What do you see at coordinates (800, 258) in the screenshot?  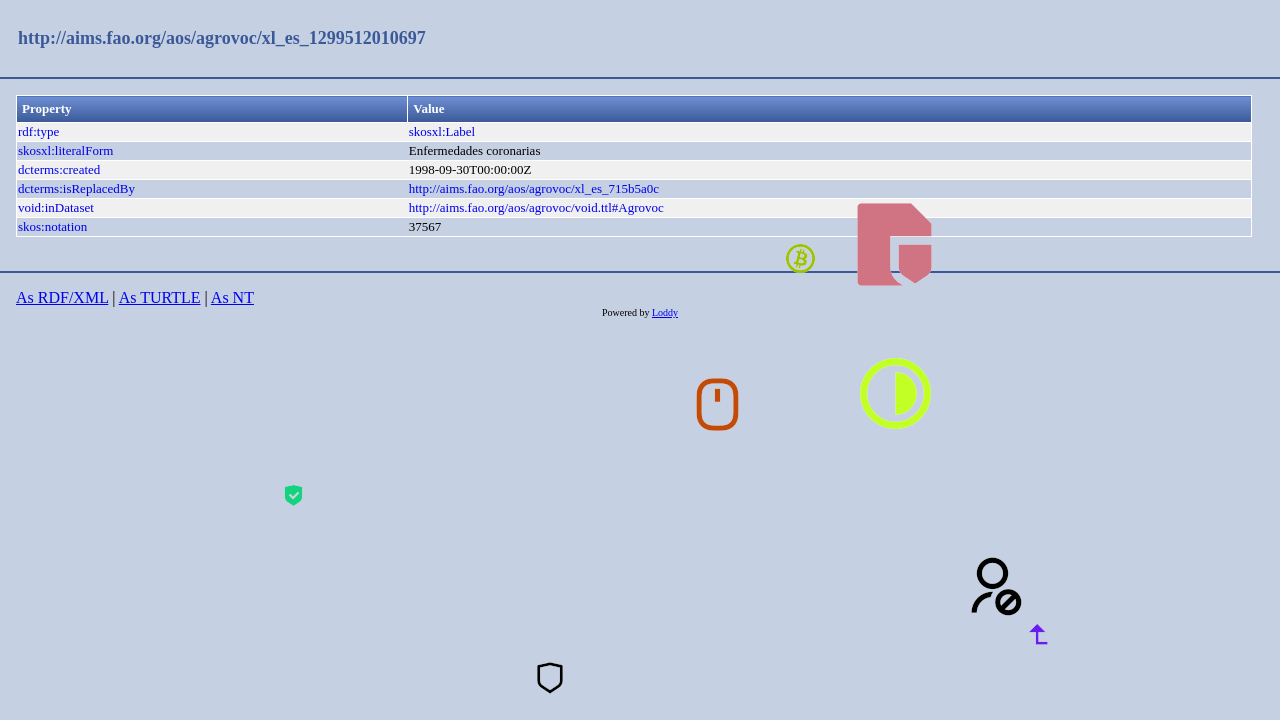 I see `view bitcoin wallet or balance` at bounding box center [800, 258].